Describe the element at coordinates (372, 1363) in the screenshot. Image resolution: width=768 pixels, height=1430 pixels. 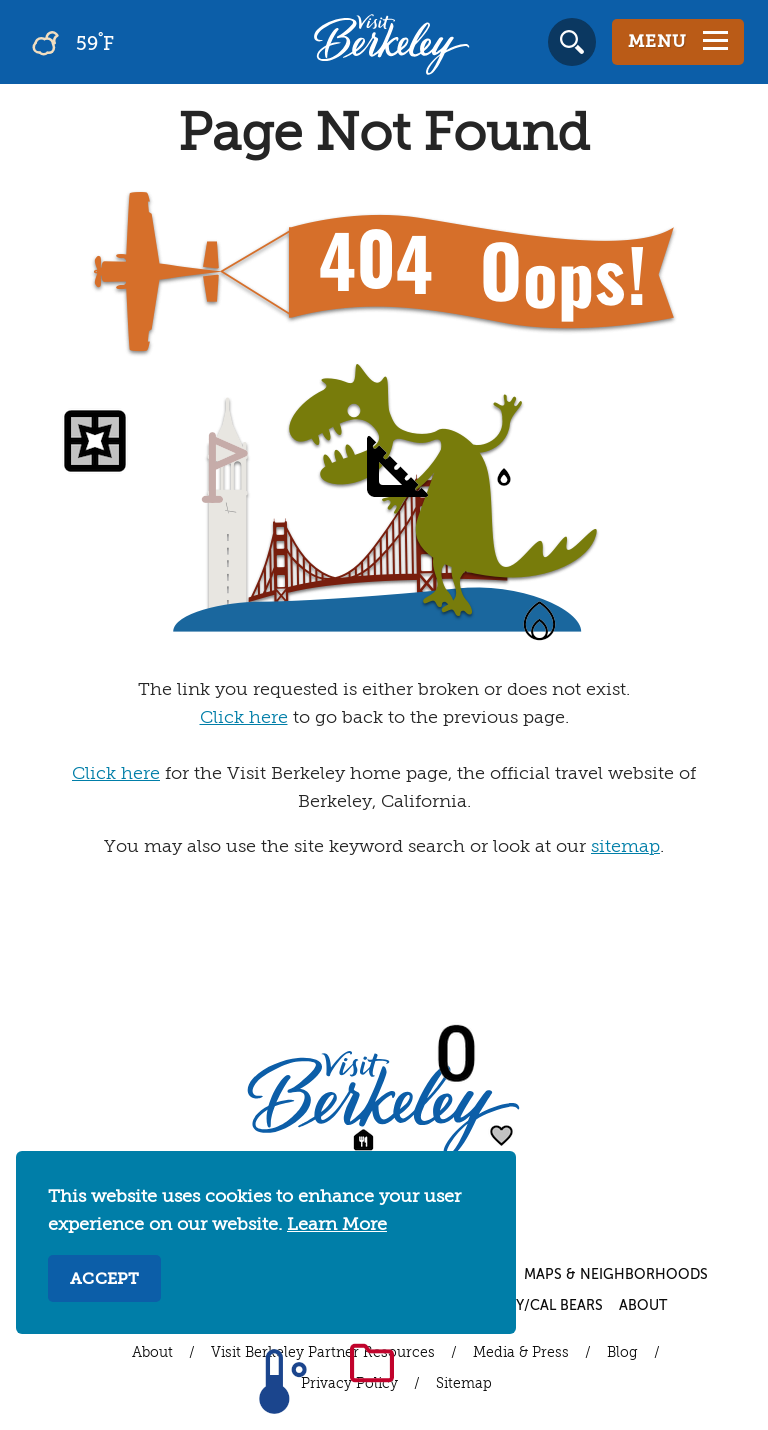
I see `open folder or directory` at that location.